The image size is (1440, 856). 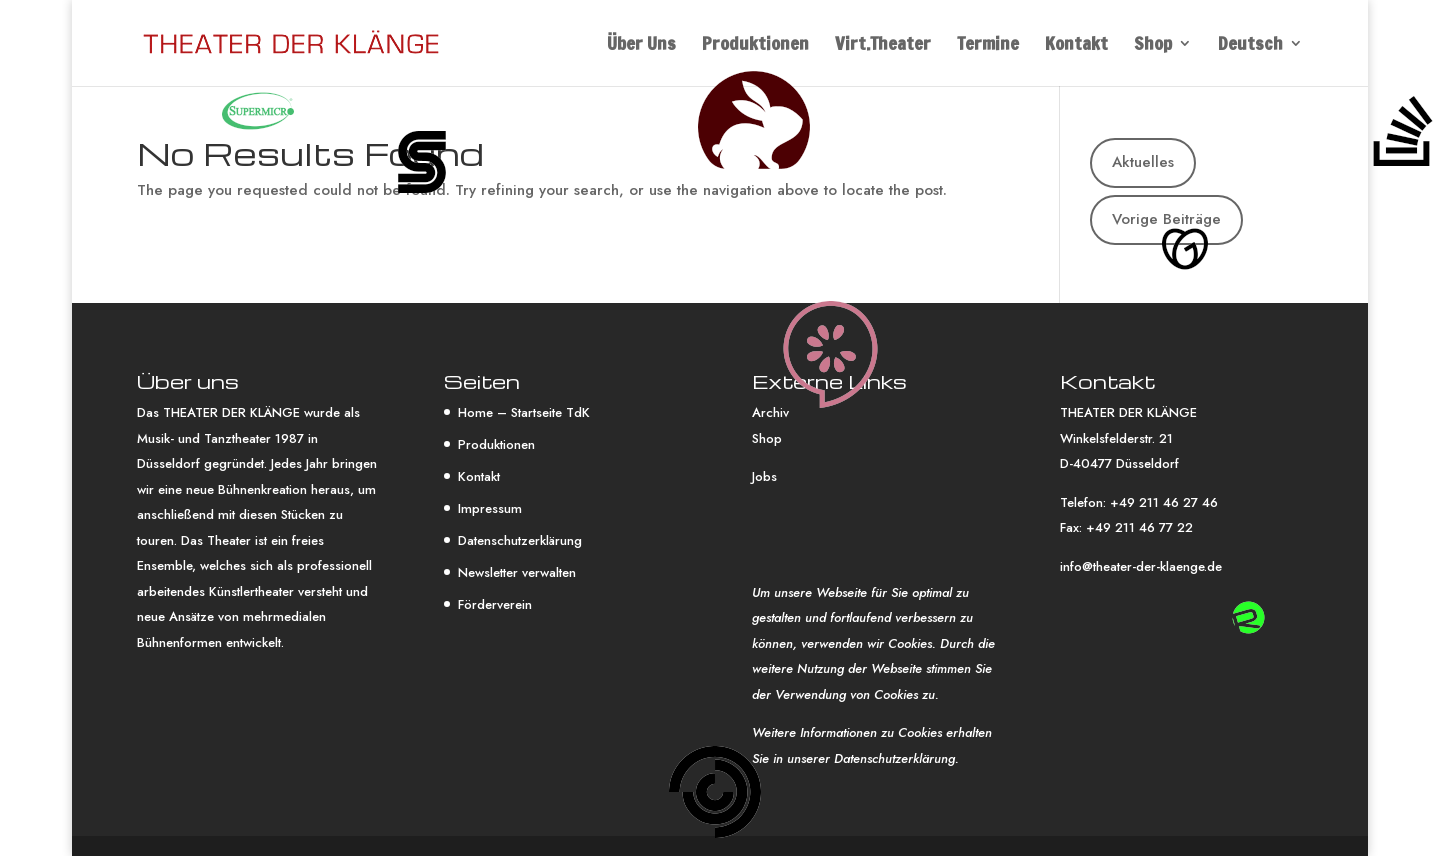 I want to click on visit GoDaddy website or services, so click(x=1185, y=249).